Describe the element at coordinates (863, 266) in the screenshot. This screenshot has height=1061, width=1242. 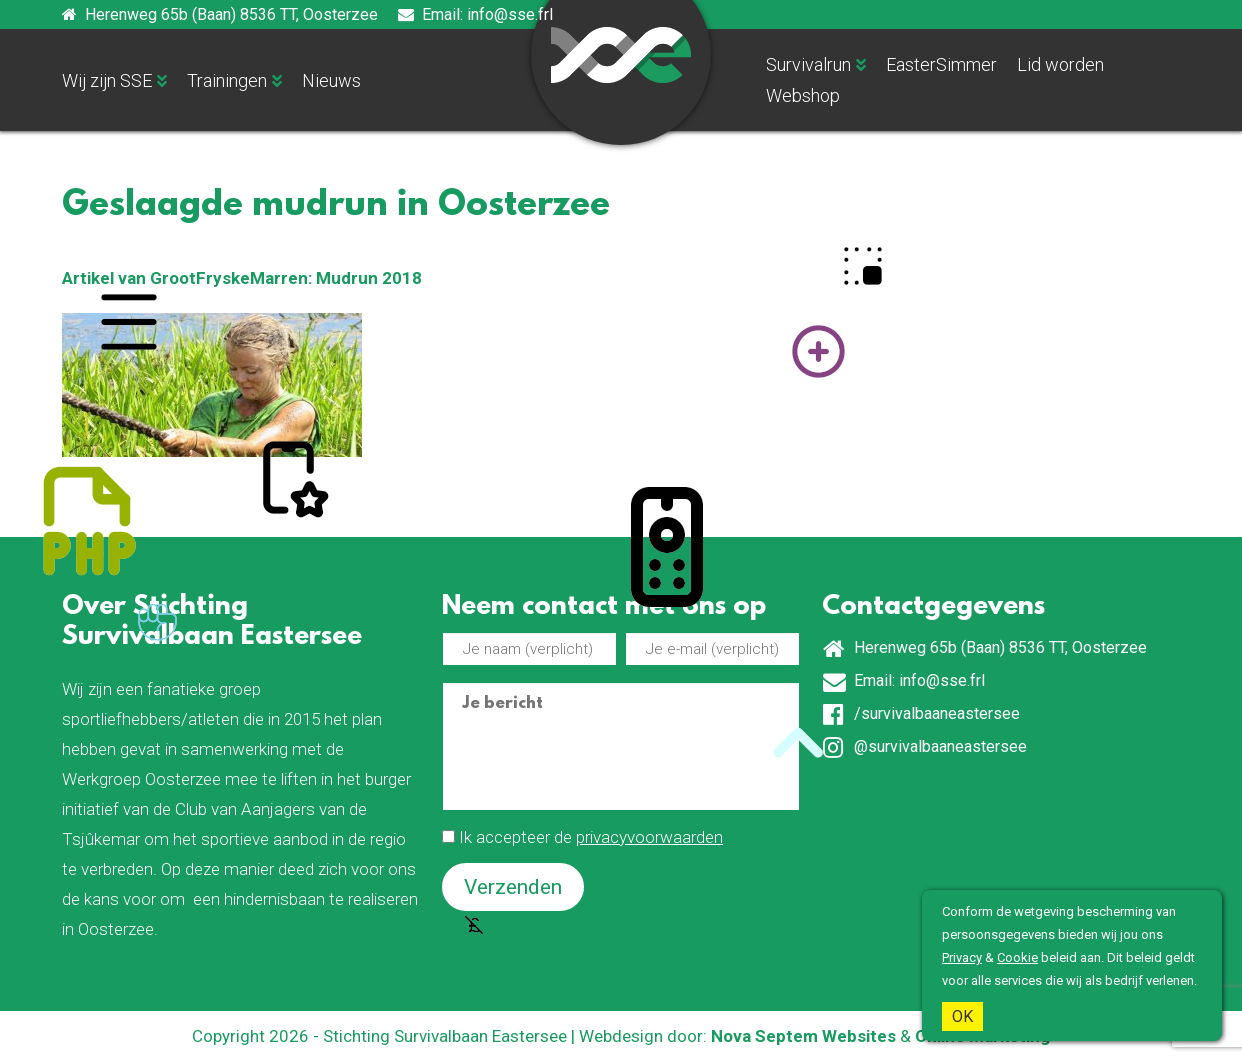
I see `align content to bottom-right corner` at that location.